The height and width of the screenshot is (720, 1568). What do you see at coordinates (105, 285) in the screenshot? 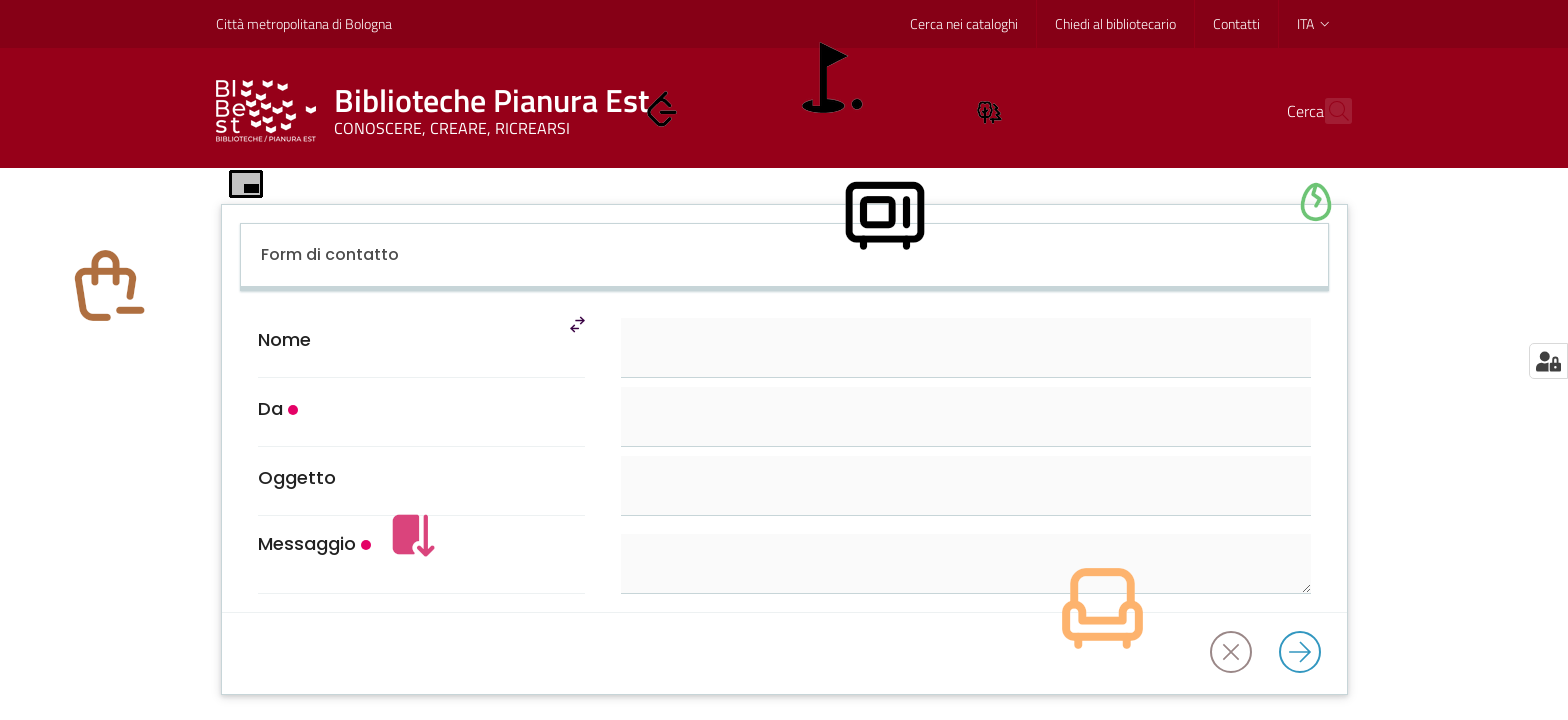
I see `remove an item from your shopping bag` at bounding box center [105, 285].